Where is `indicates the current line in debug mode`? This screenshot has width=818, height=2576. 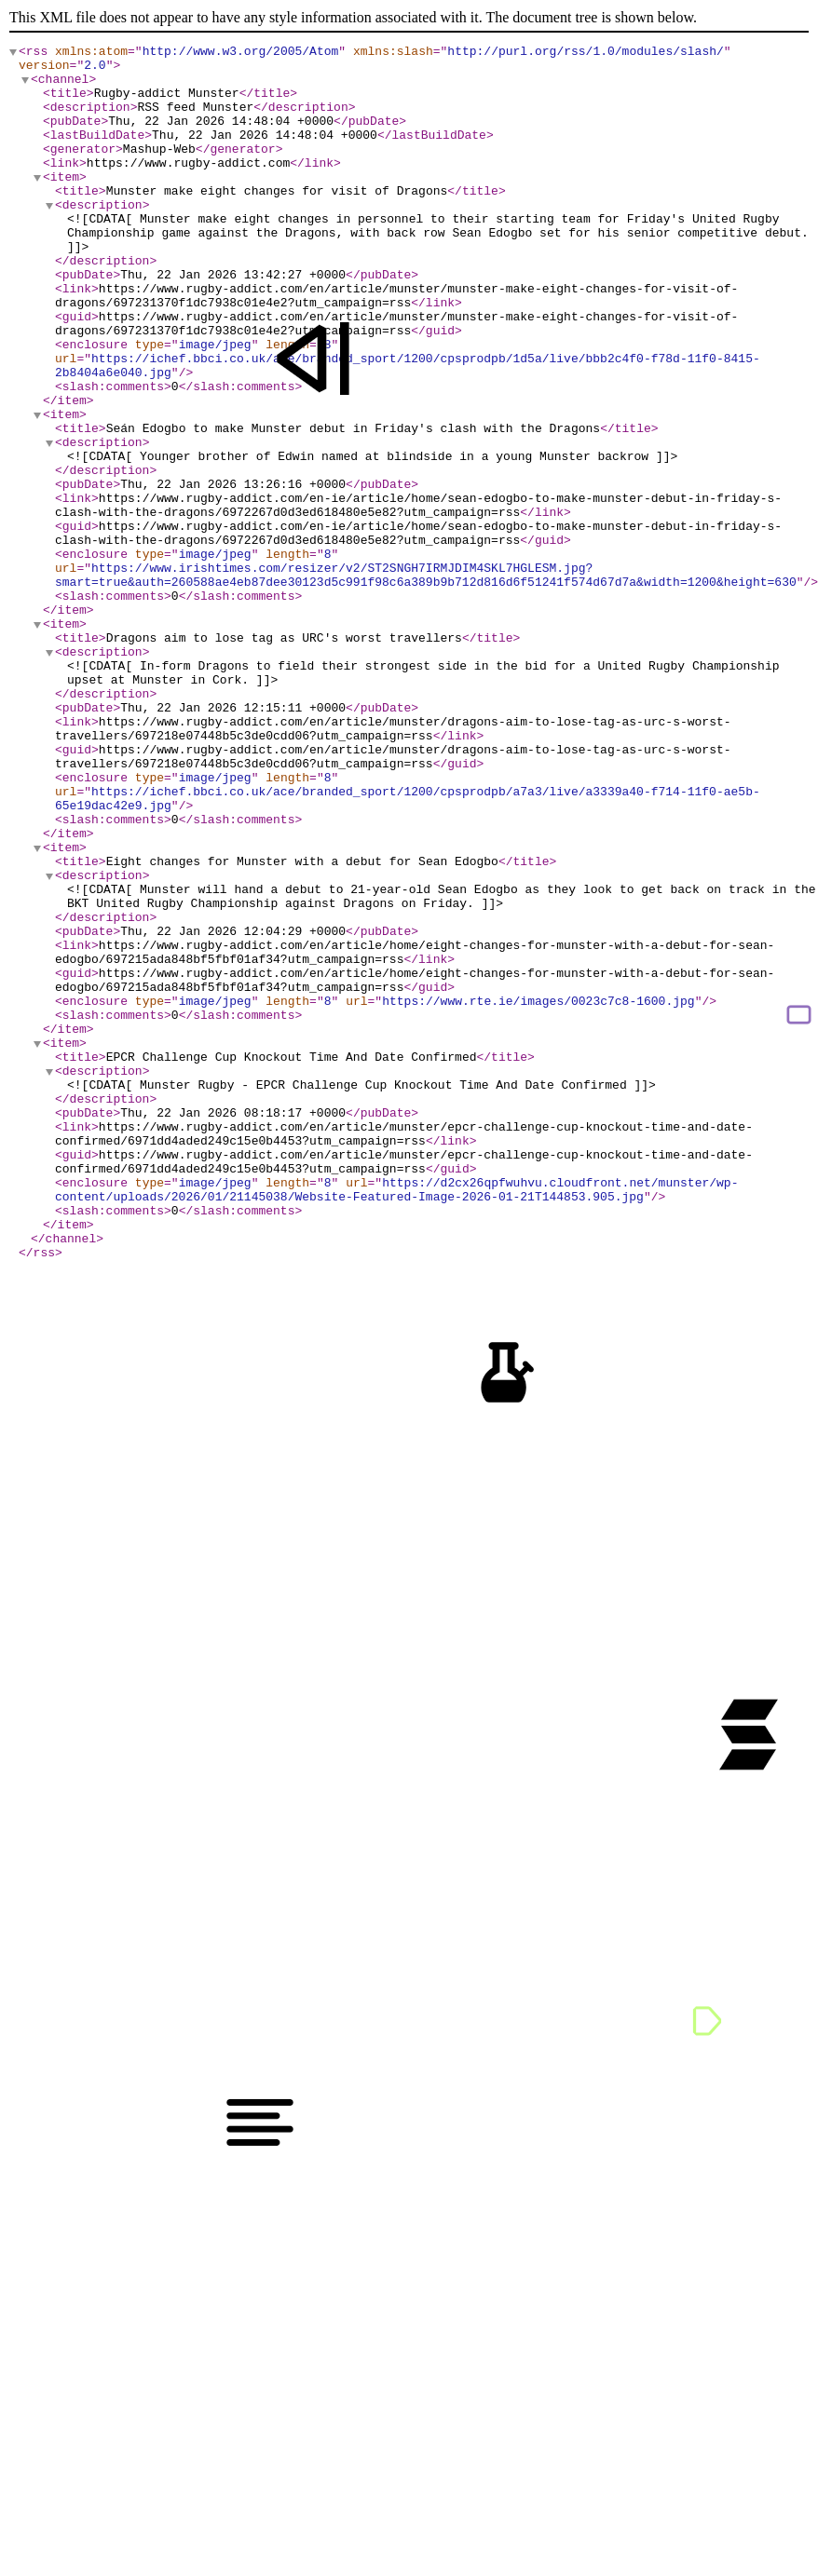
indicates the current line in debug mode is located at coordinates (705, 2021).